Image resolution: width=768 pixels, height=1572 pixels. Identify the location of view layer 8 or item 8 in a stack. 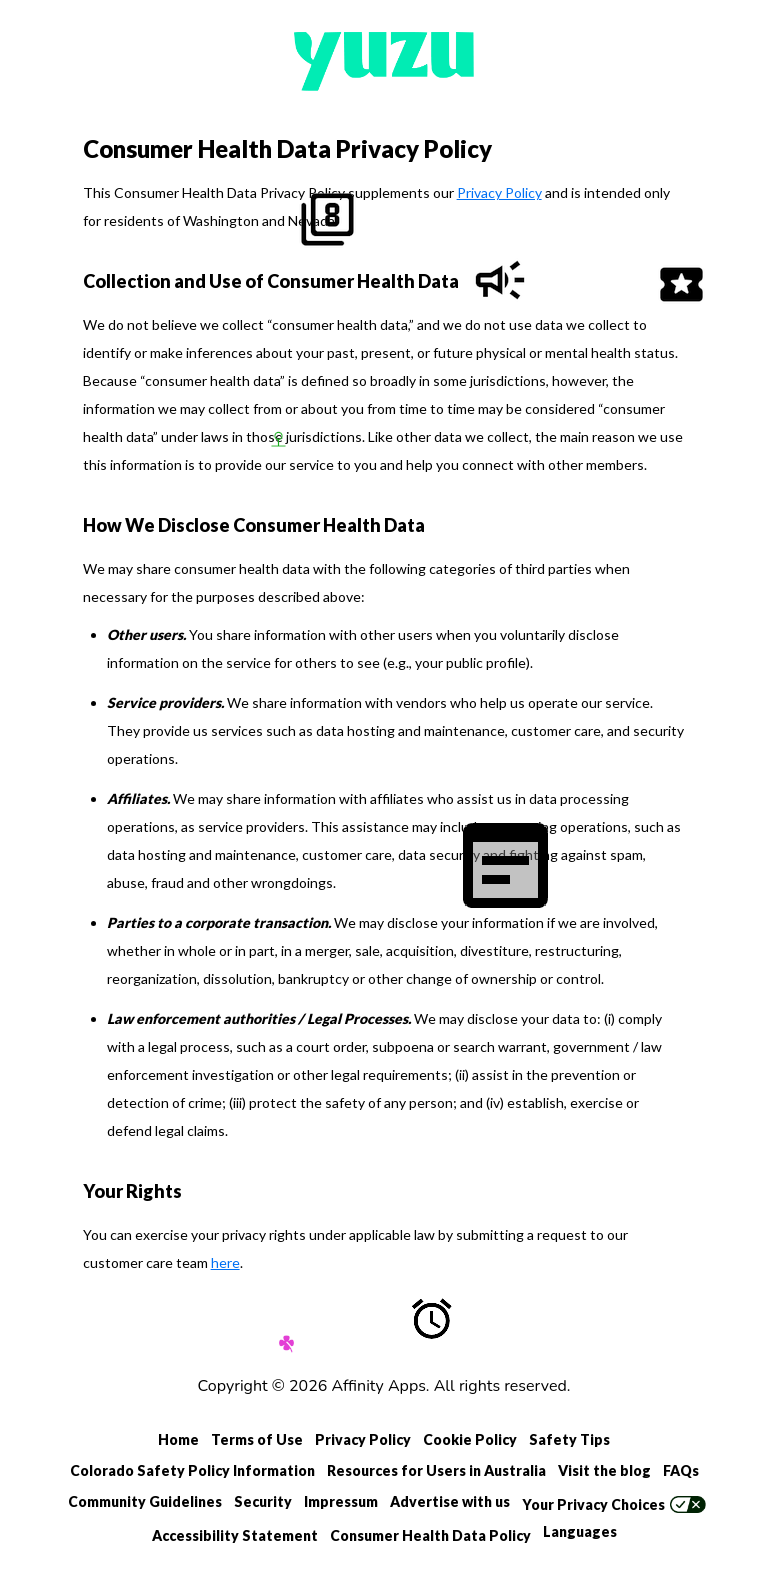
(327, 219).